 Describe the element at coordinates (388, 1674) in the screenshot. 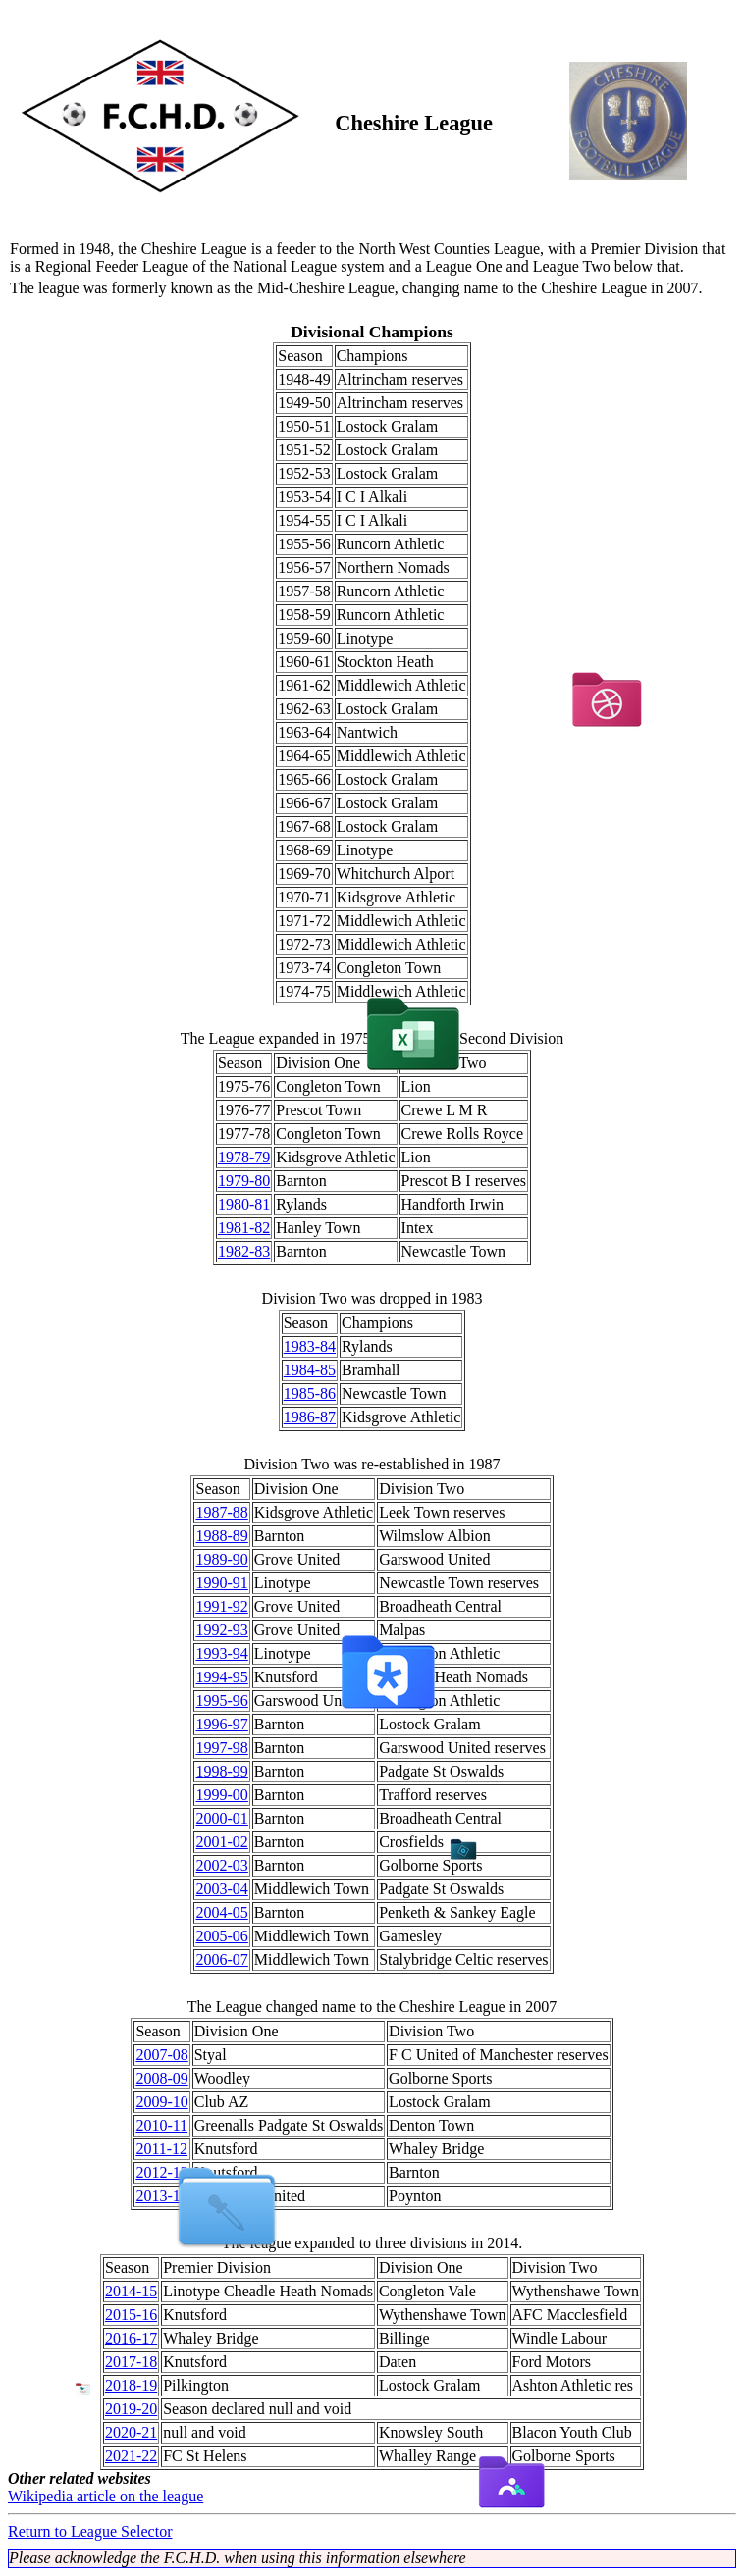

I see `open Tim messaging app folder` at that location.